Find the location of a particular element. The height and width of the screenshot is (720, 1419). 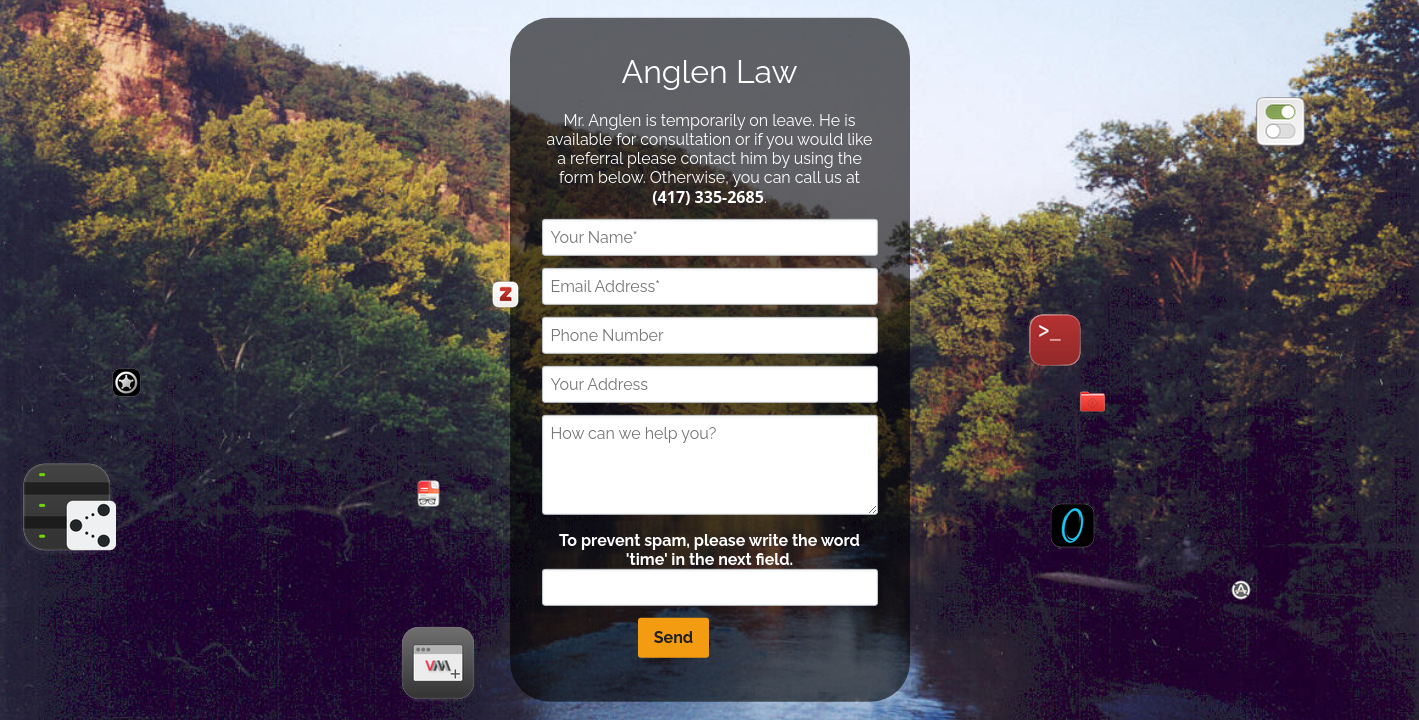

access public or shared folder is located at coordinates (1092, 401).